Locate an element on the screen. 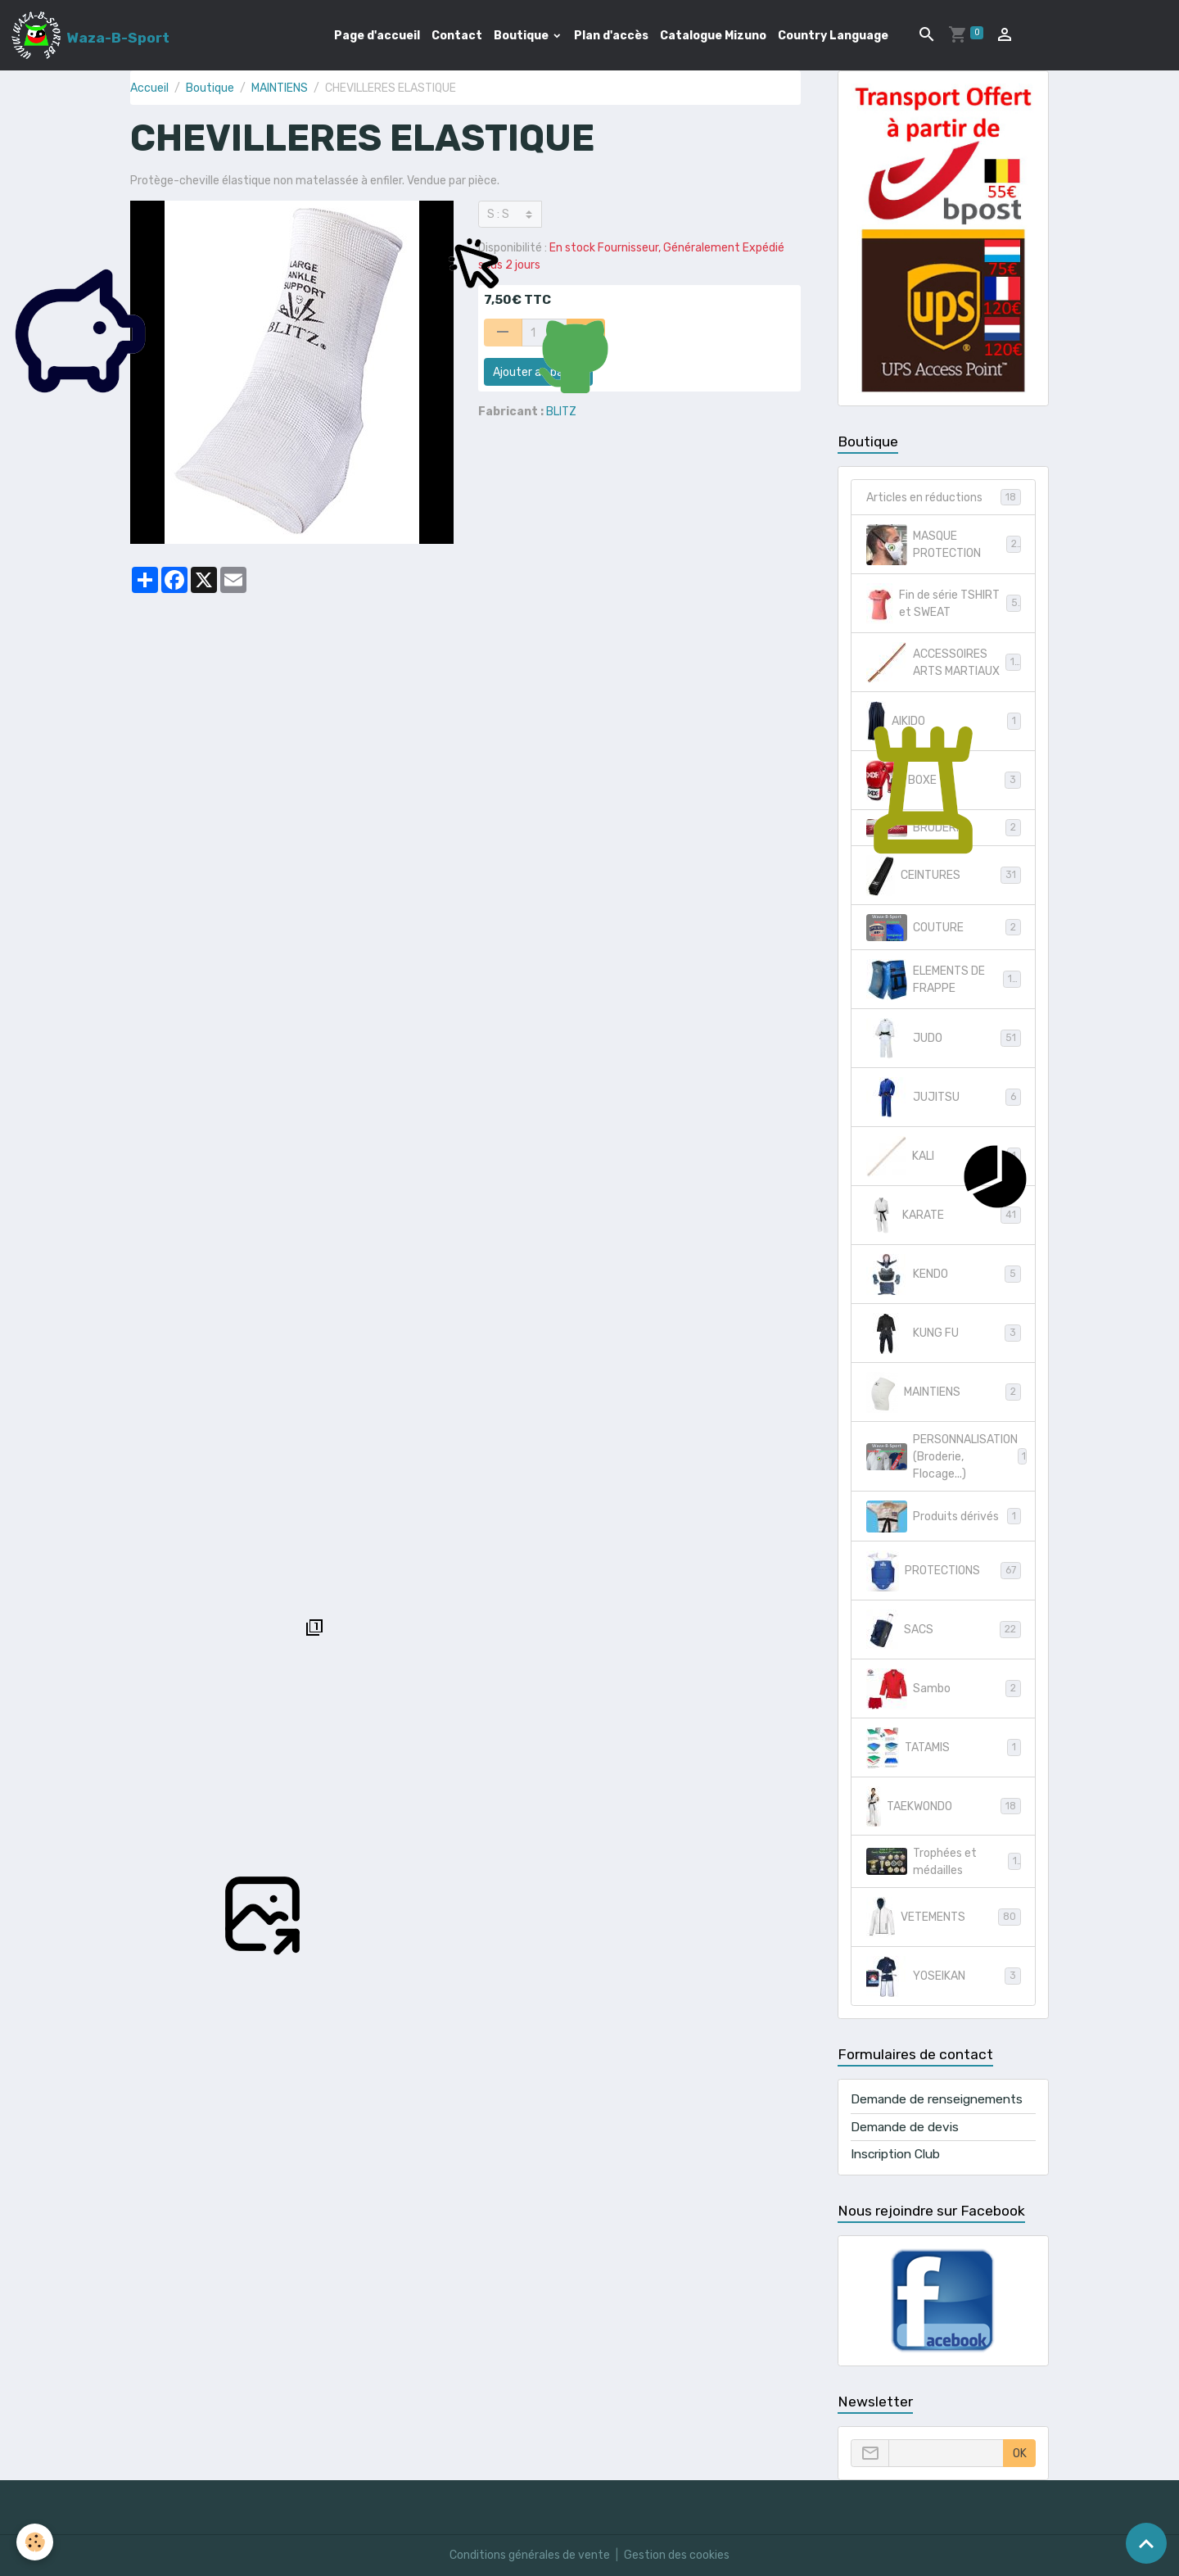 The height and width of the screenshot is (2576, 1179). indicates first item in a numbered sequence or filter is located at coordinates (314, 1628).